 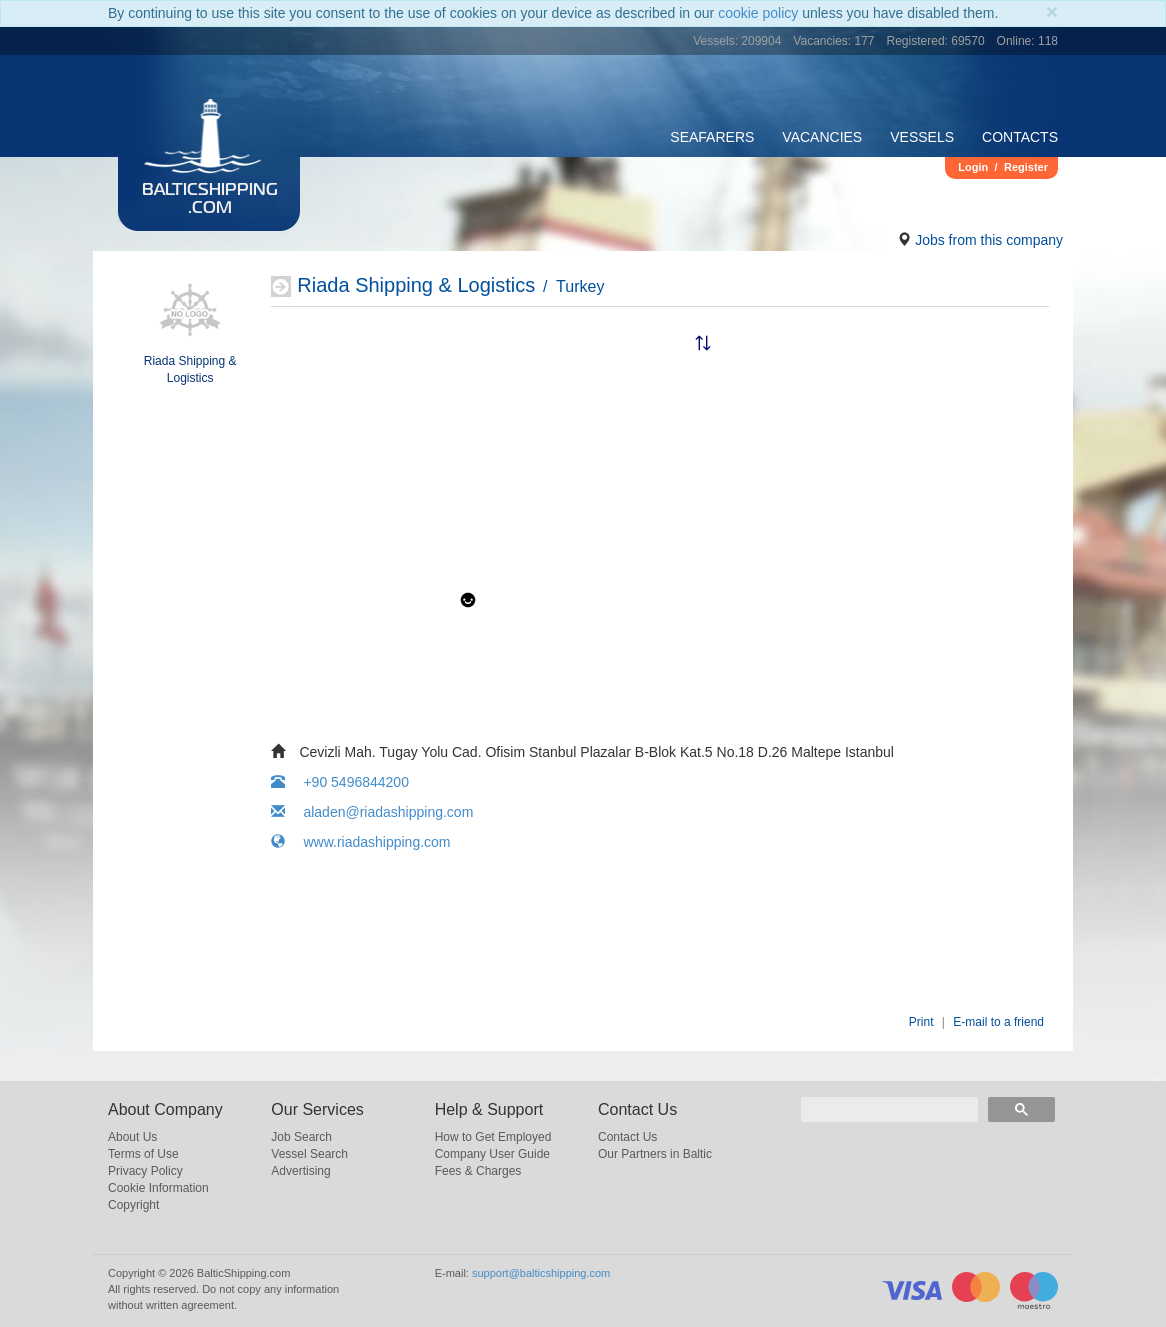 I want to click on sort items in ascending or descending order, so click(x=703, y=343).